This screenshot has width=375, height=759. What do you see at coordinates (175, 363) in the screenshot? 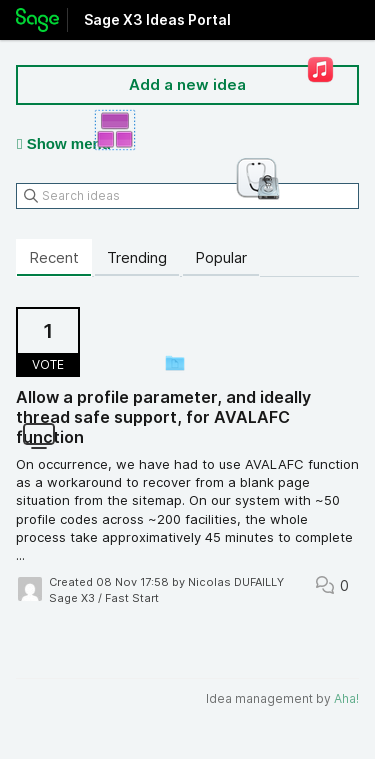
I see `open your documents folder` at bounding box center [175, 363].